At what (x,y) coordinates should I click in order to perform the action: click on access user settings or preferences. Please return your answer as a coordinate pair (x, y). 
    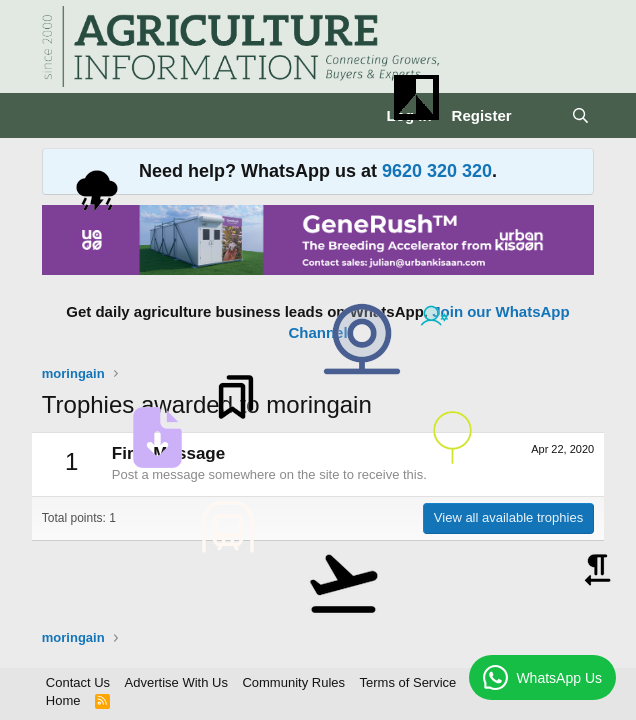
    Looking at the image, I should click on (433, 316).